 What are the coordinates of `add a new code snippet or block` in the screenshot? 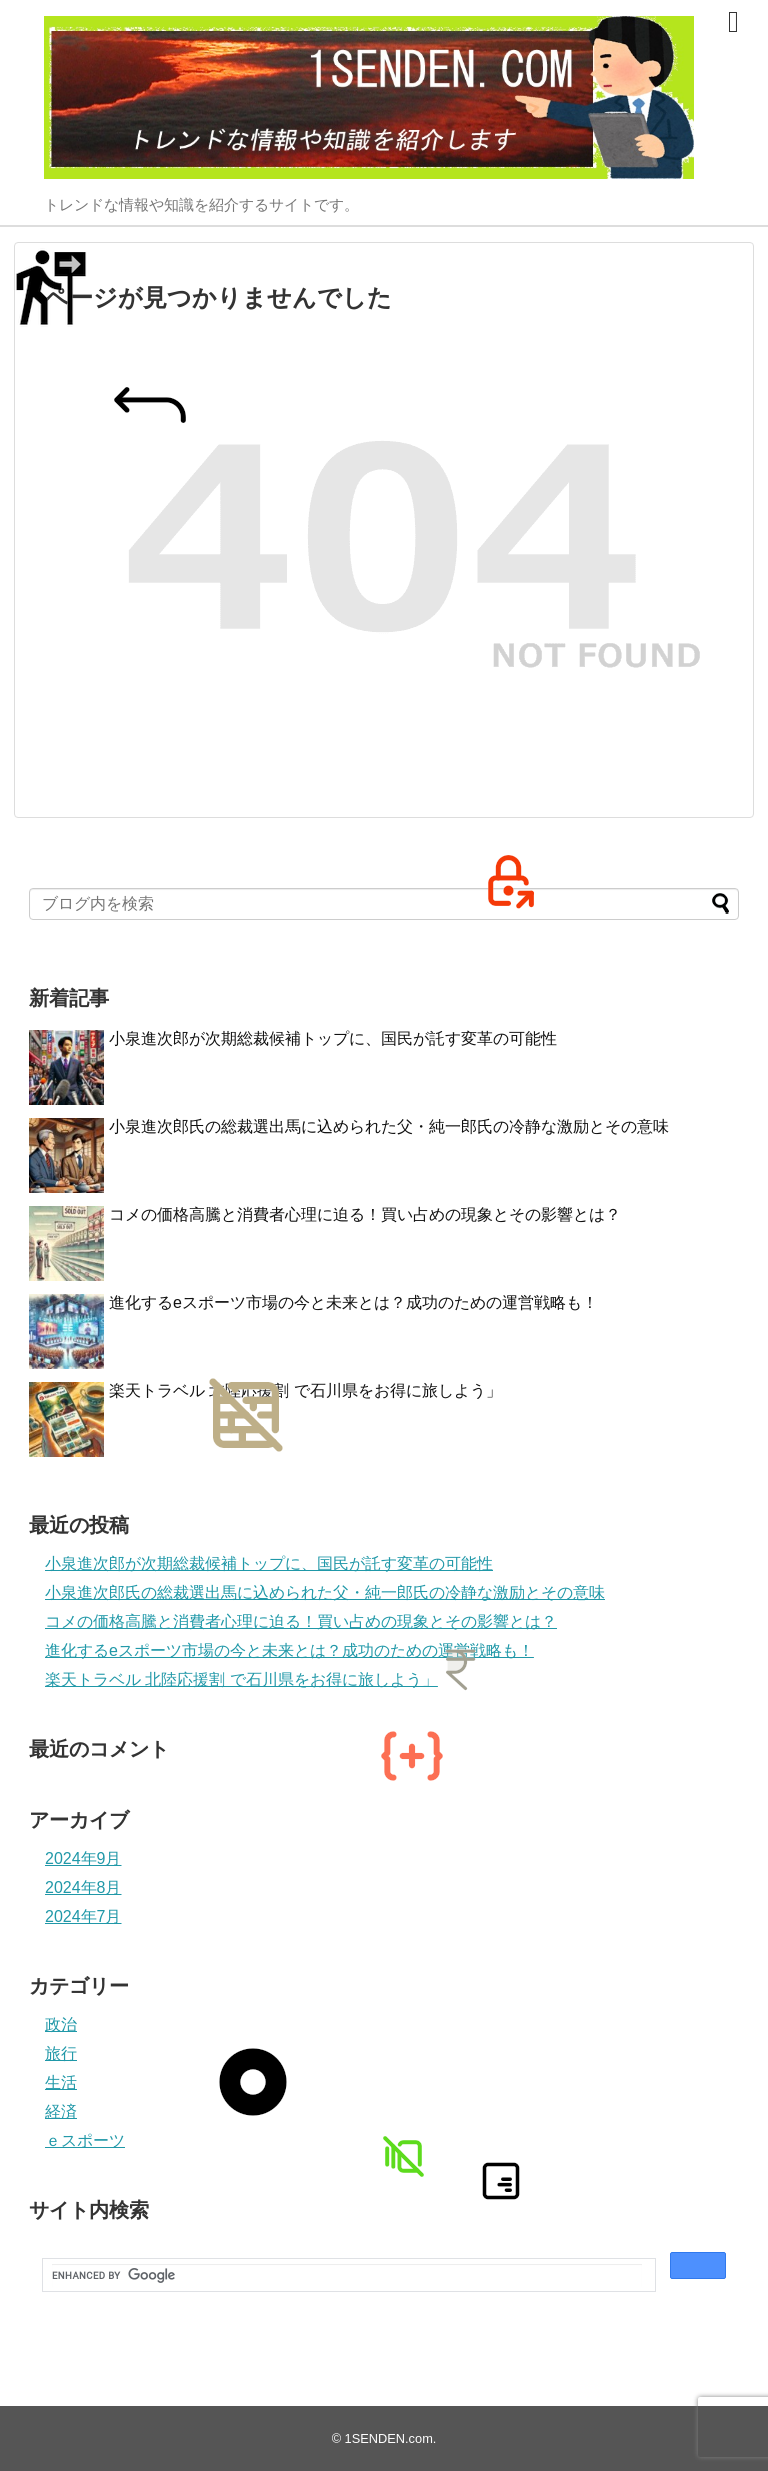 It's located at (412, 1756).